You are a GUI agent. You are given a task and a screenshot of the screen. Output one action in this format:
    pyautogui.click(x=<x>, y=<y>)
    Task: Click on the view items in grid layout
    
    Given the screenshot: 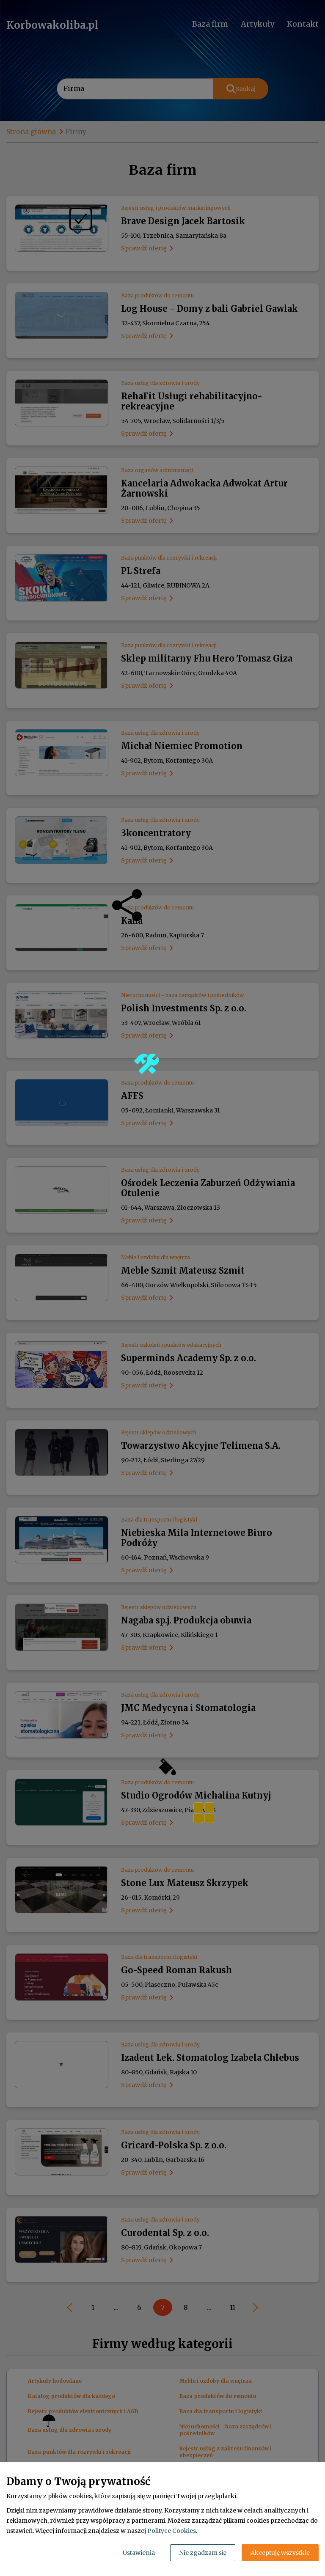 What is the action you would take?
    pyautogui.click(x=204, y=1813)
    